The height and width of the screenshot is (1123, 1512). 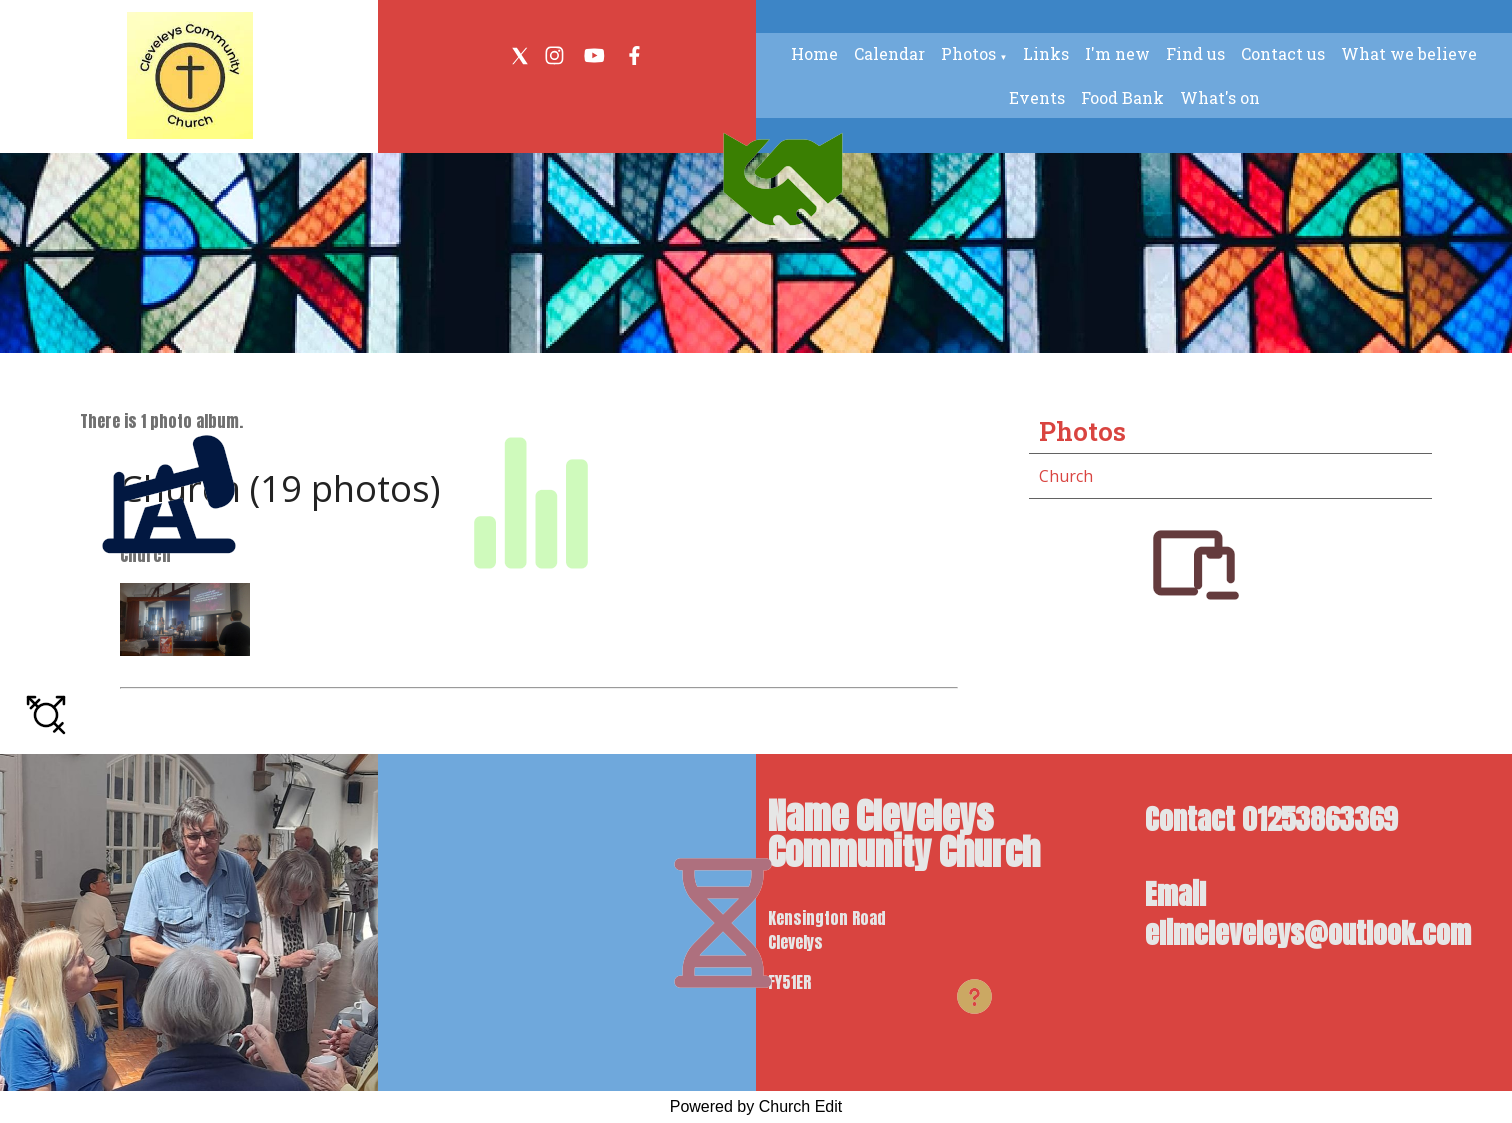 I want to click on indicates transgender identity option, so click(x=46, y=715).